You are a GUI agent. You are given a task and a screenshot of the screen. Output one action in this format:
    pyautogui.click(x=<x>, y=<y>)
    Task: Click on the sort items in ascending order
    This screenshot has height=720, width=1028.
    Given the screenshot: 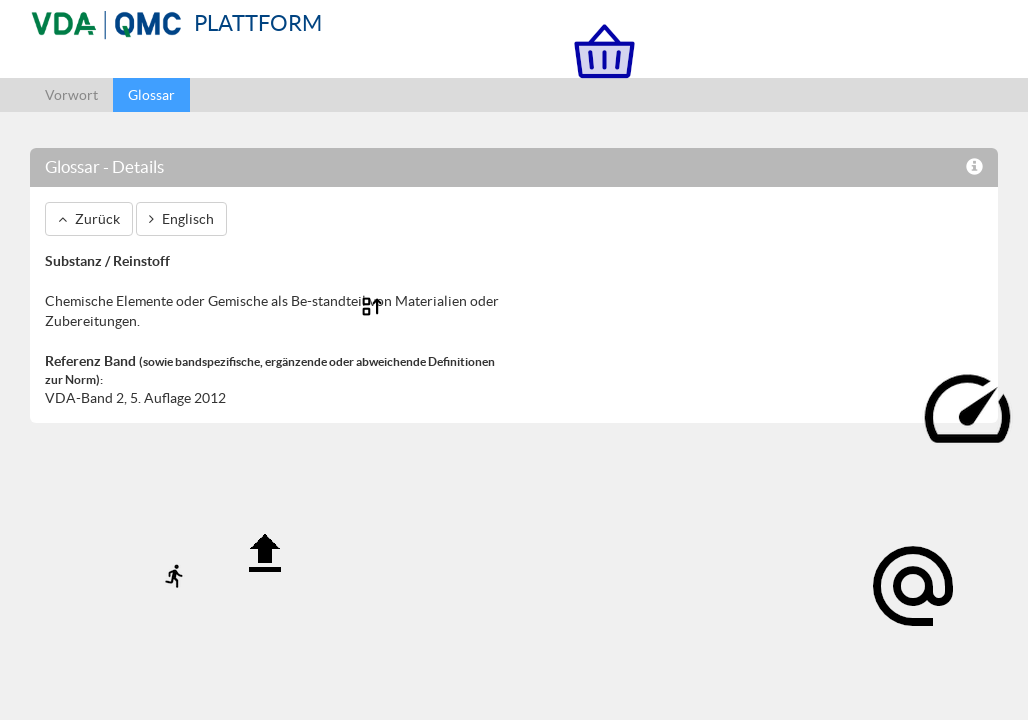 What is the action you would take?
    pyautogui.click(x=371, y=306)
    